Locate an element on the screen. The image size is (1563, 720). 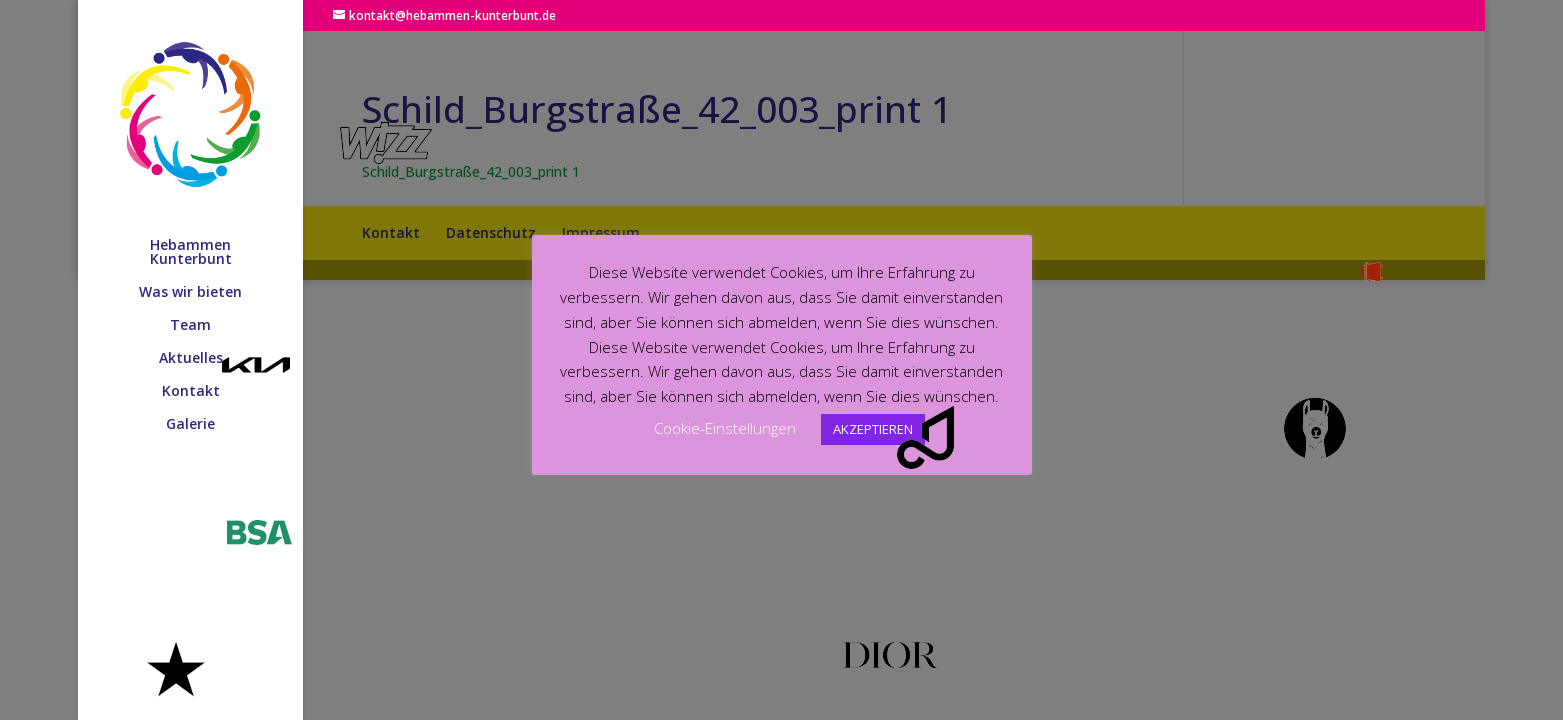
open the Pretzel app is located at coordinates (925, 437).